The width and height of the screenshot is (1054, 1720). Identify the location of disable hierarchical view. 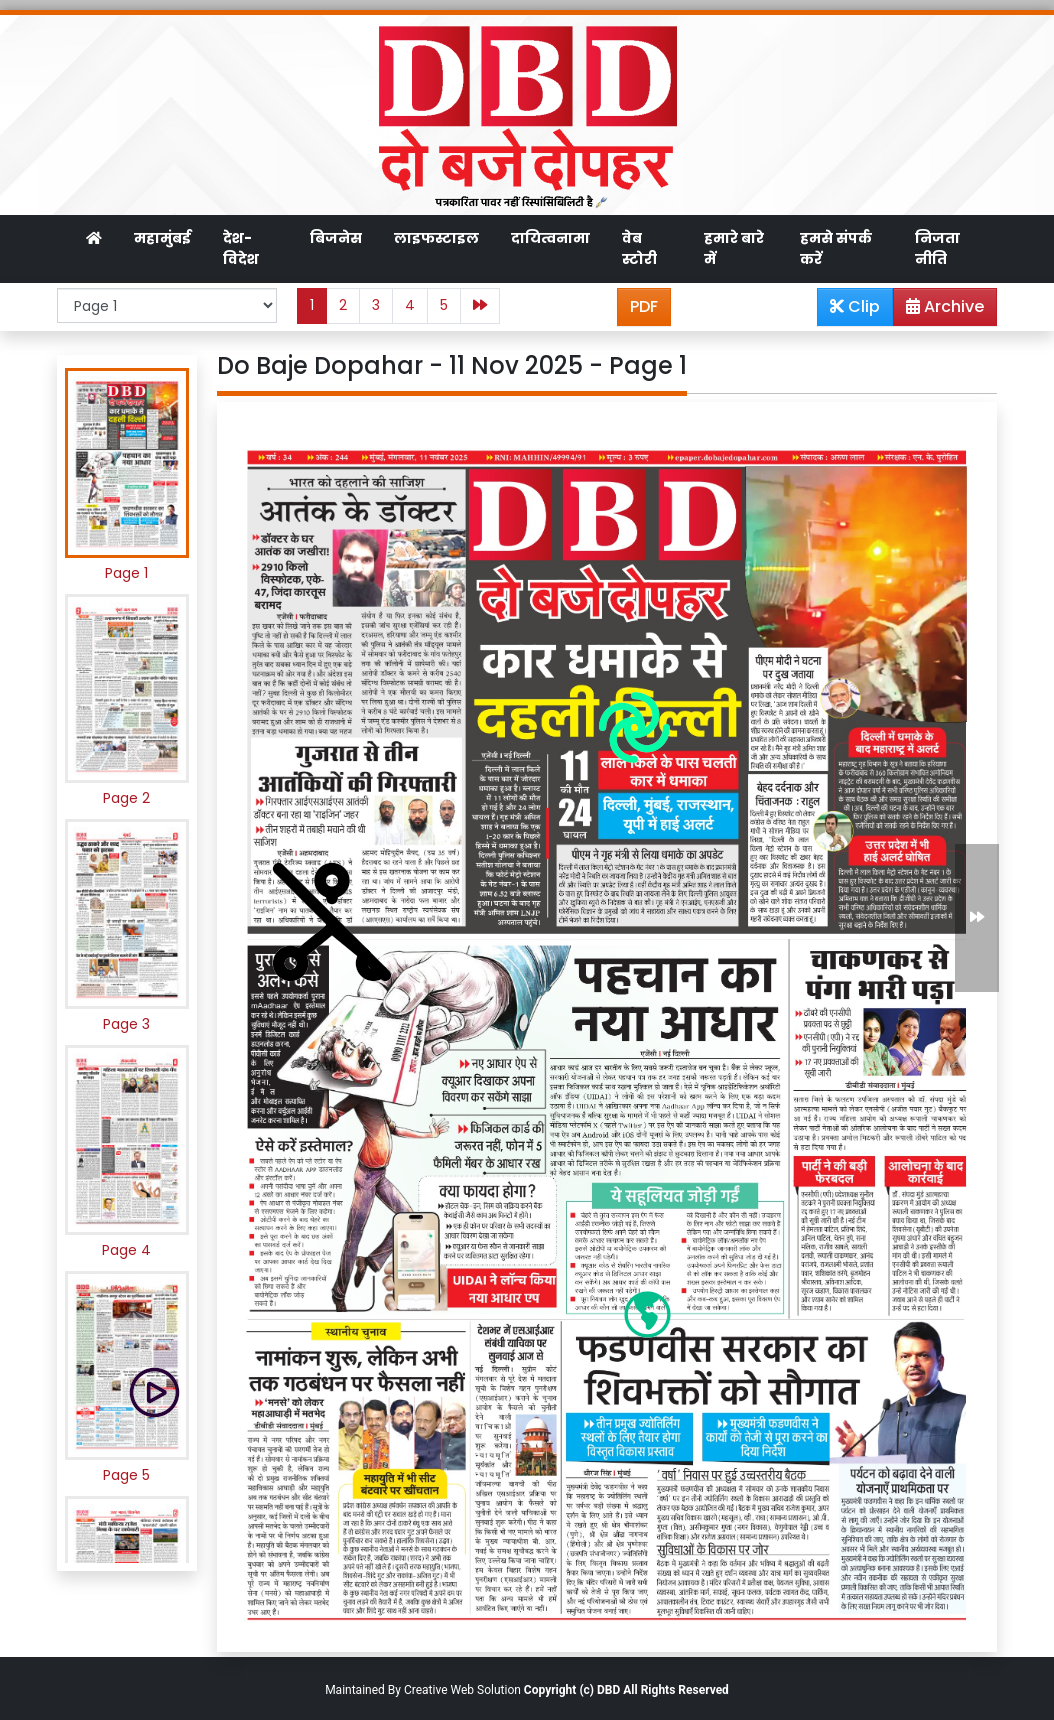
(332, 922).